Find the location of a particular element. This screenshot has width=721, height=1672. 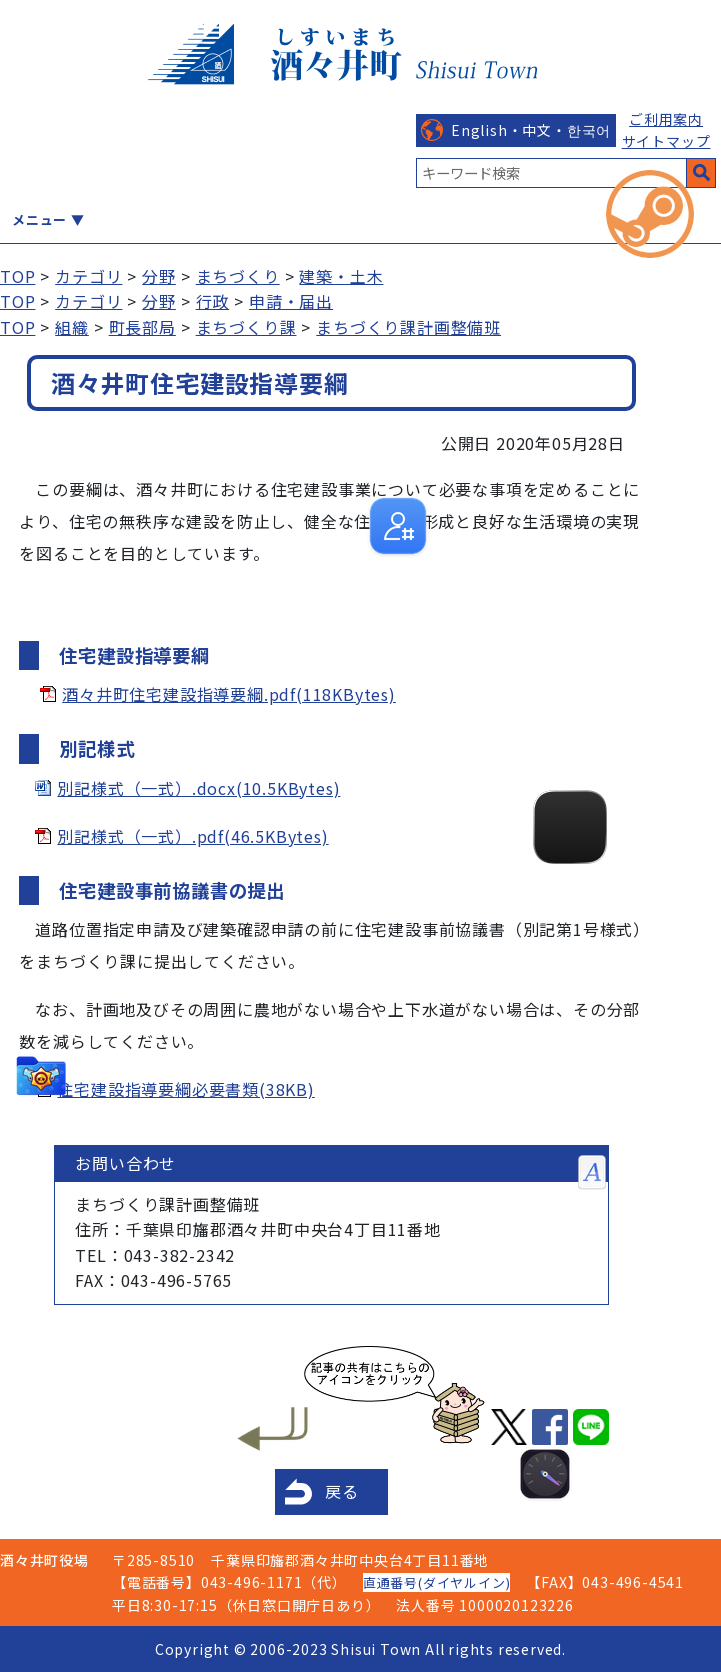

open steam gaming platform is located at coordinates (650, 214).